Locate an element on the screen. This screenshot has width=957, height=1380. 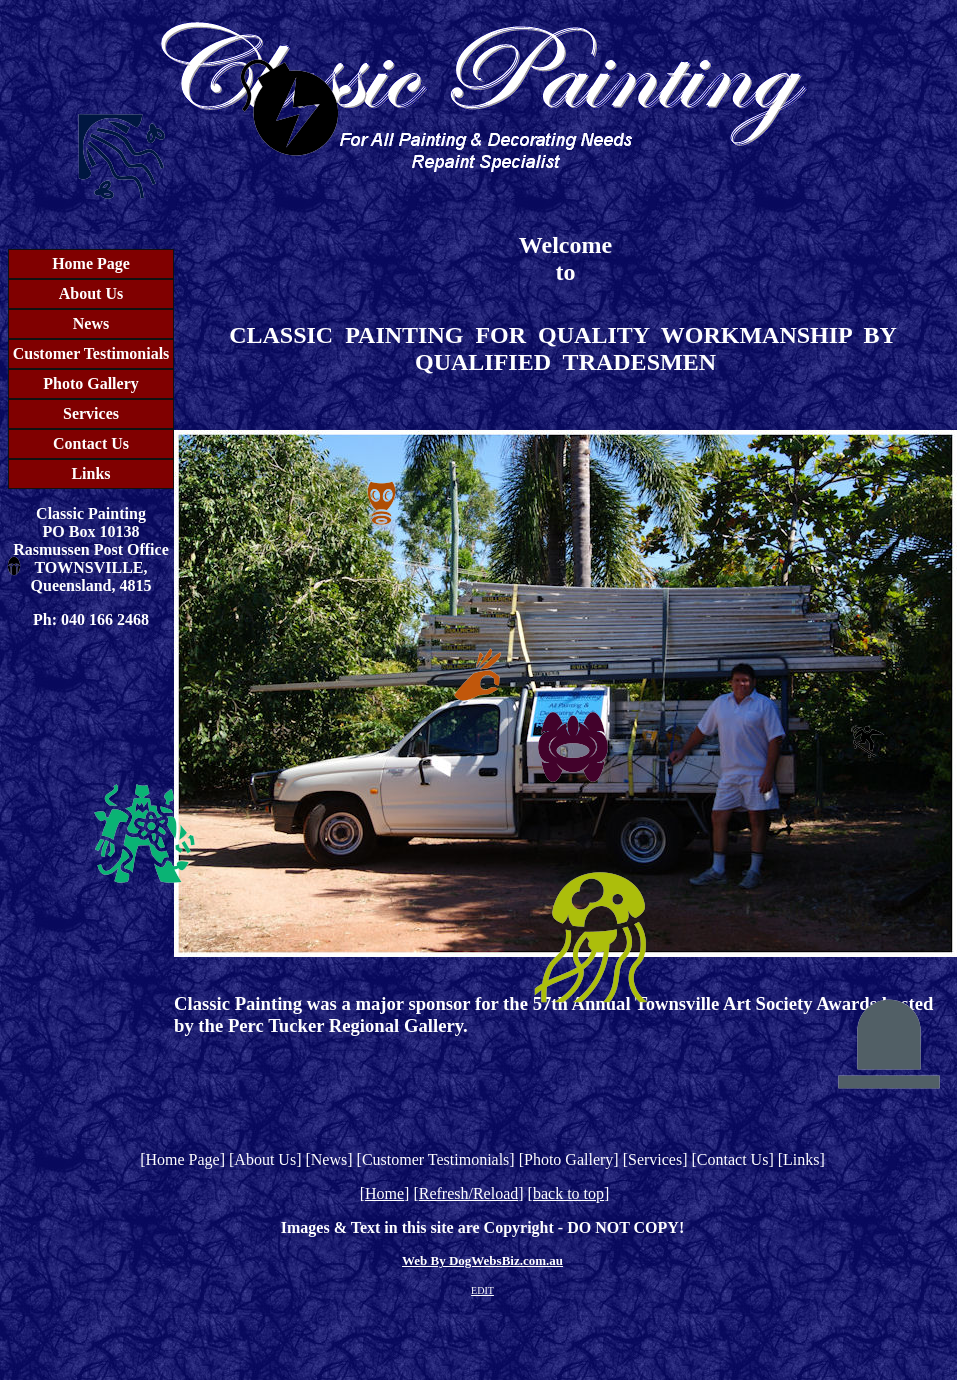
decorative mask or carnival costume icon is located at coordinates (573, 747).